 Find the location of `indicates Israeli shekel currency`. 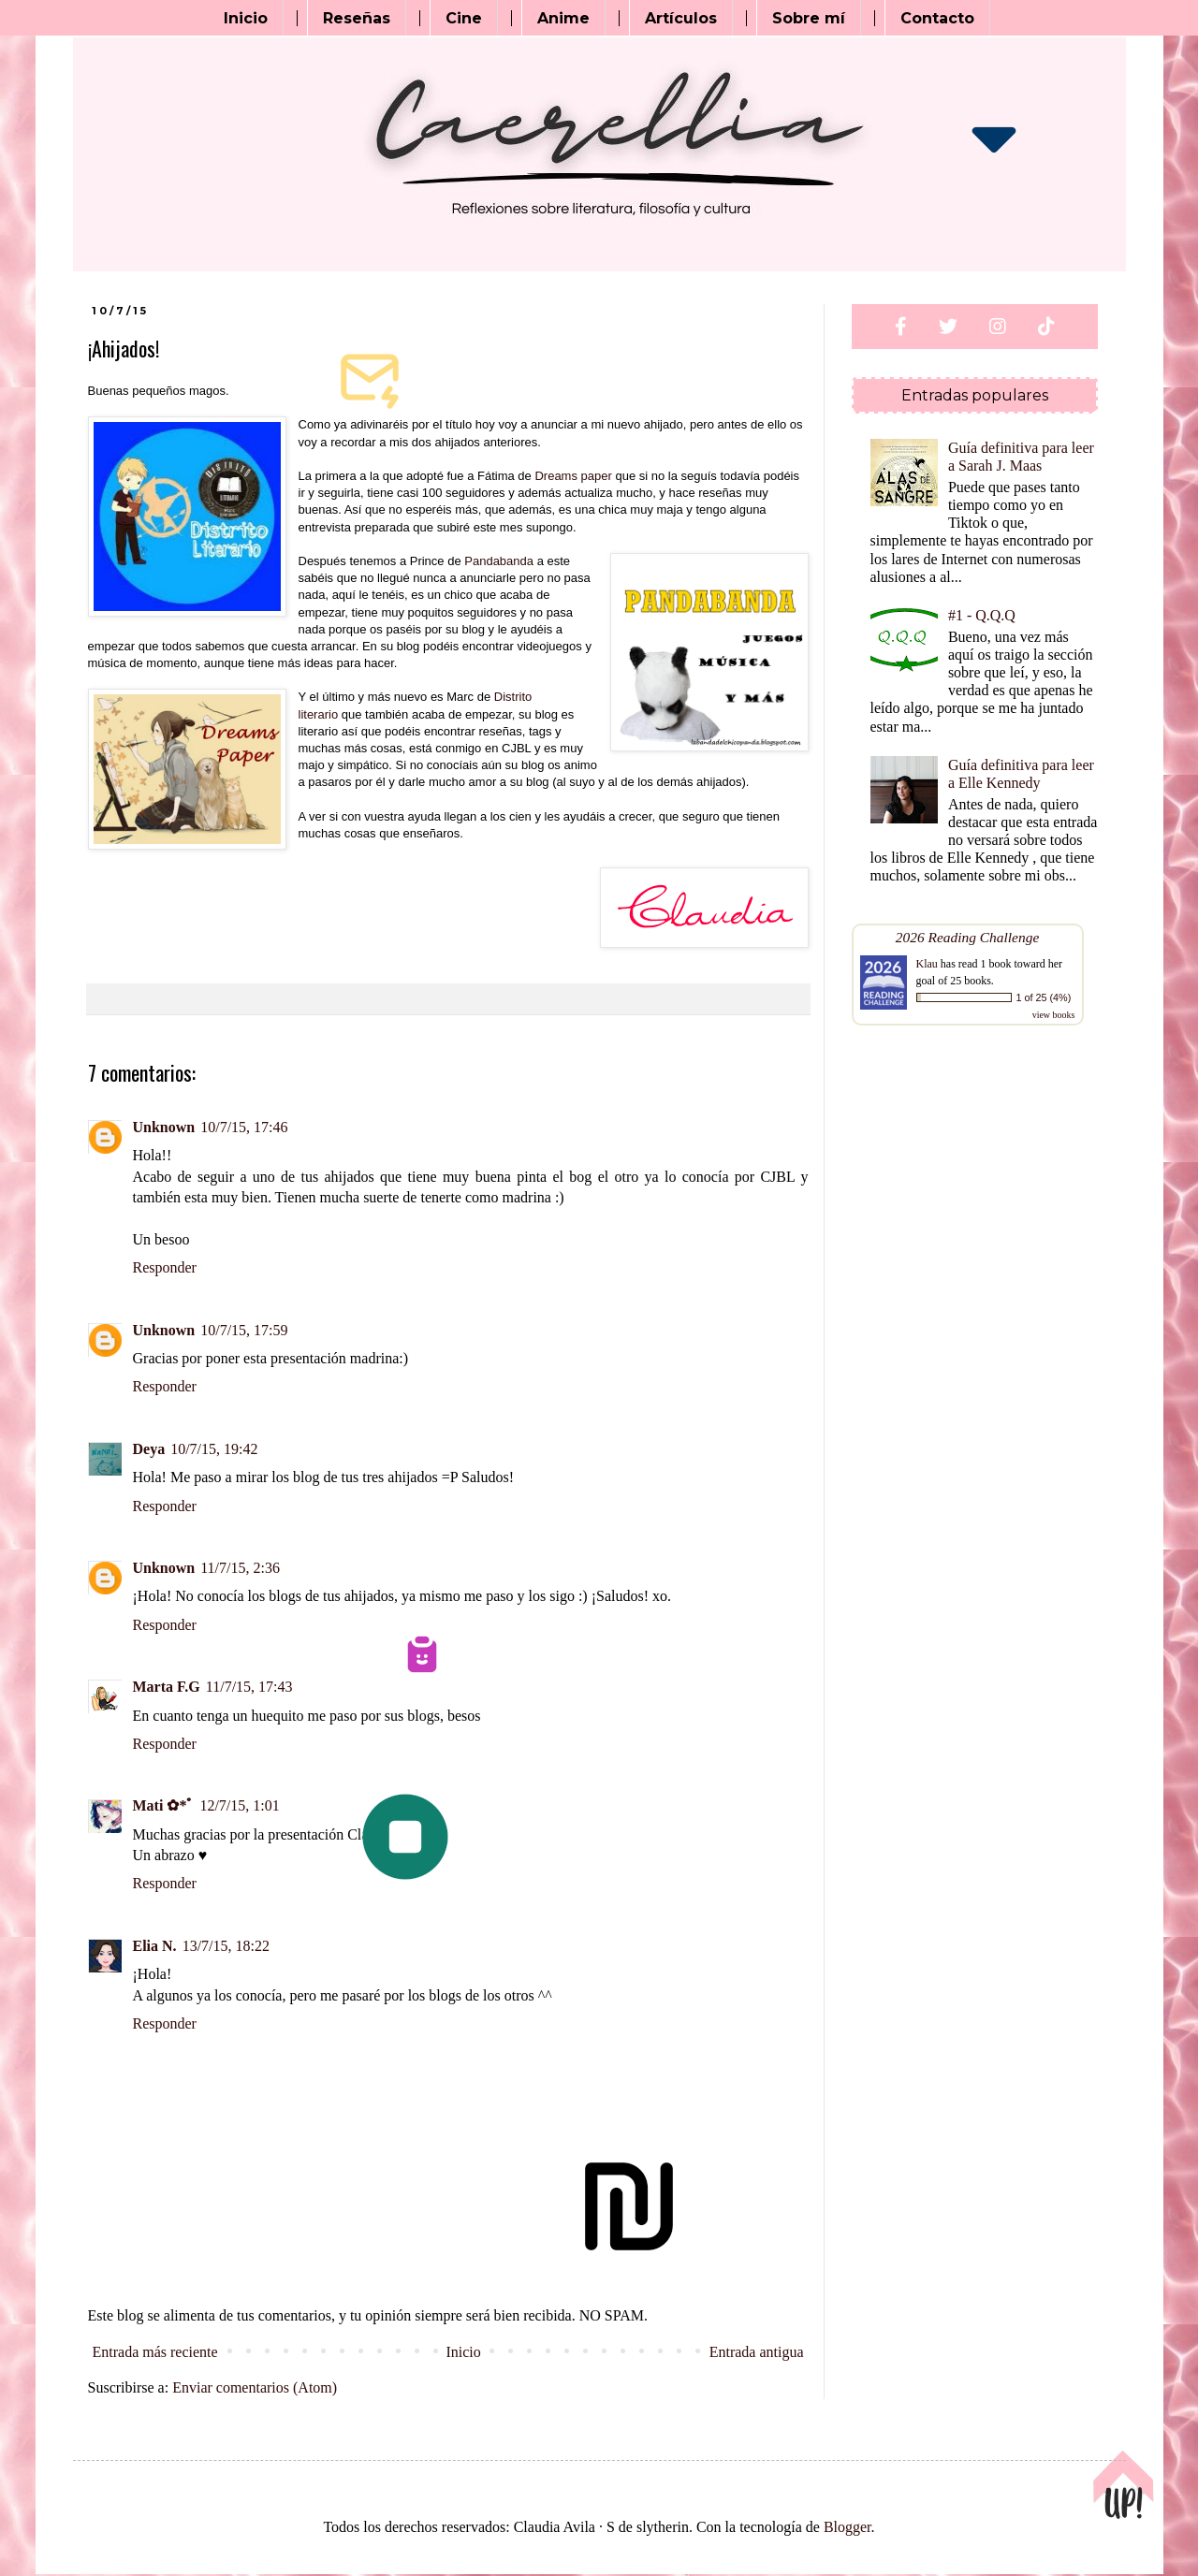

indicates Israeli shekel currency is located at coordinates (629, 2206).